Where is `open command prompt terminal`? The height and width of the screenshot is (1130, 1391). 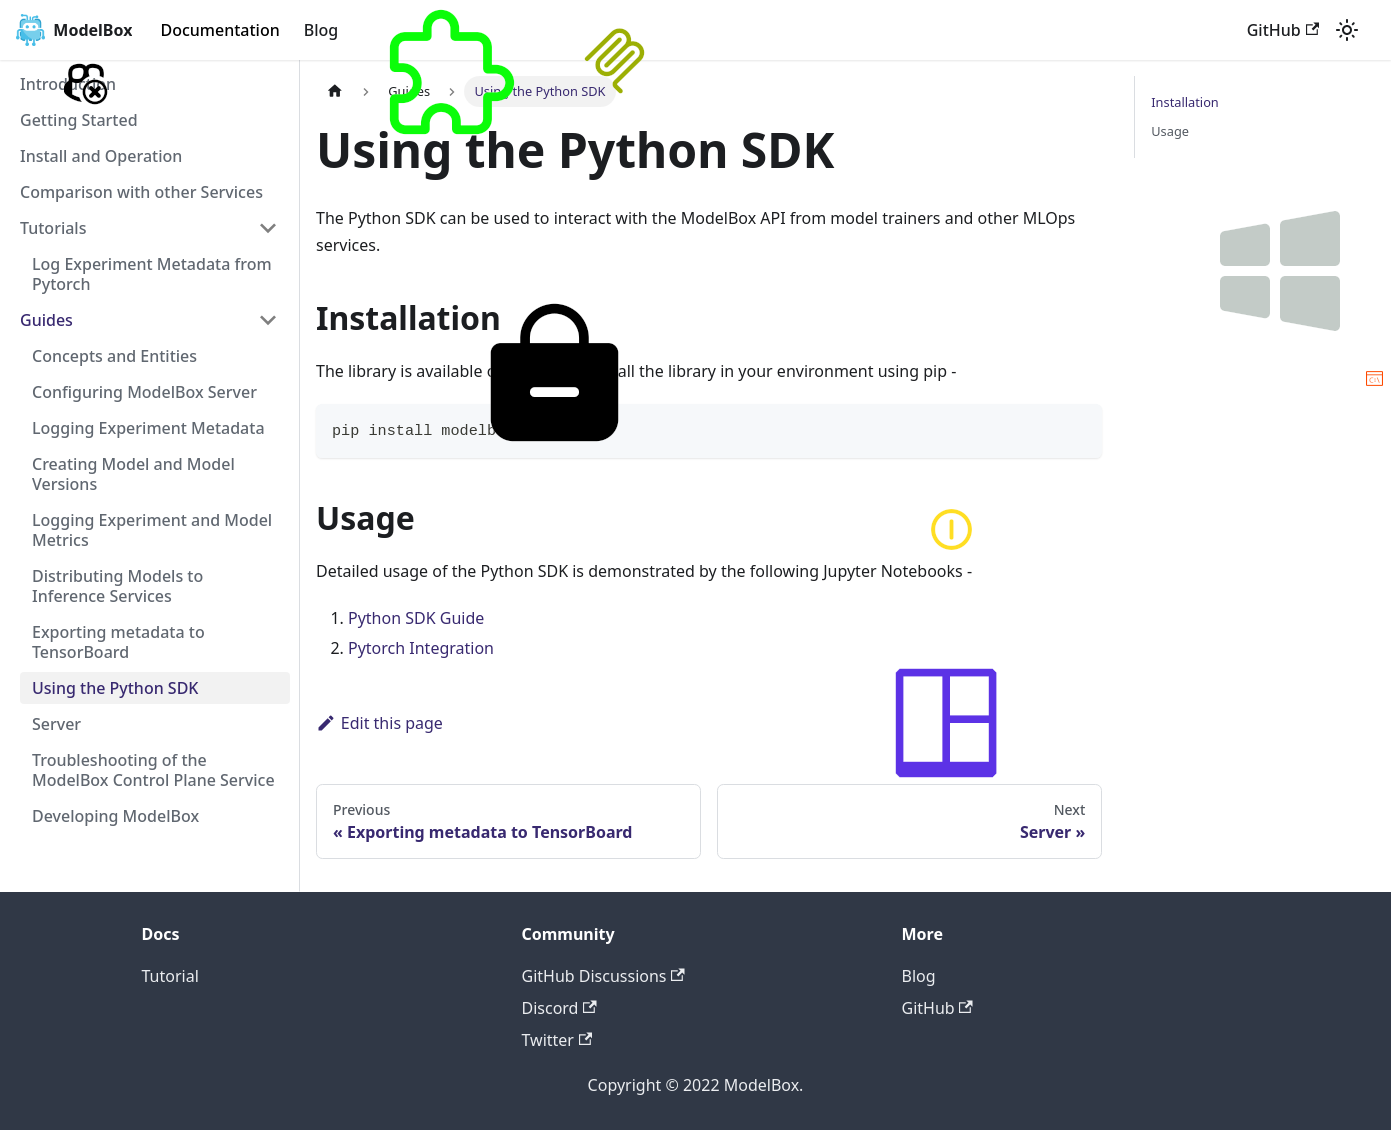 open command prompt terminal is located at coordinates (1374, 378).